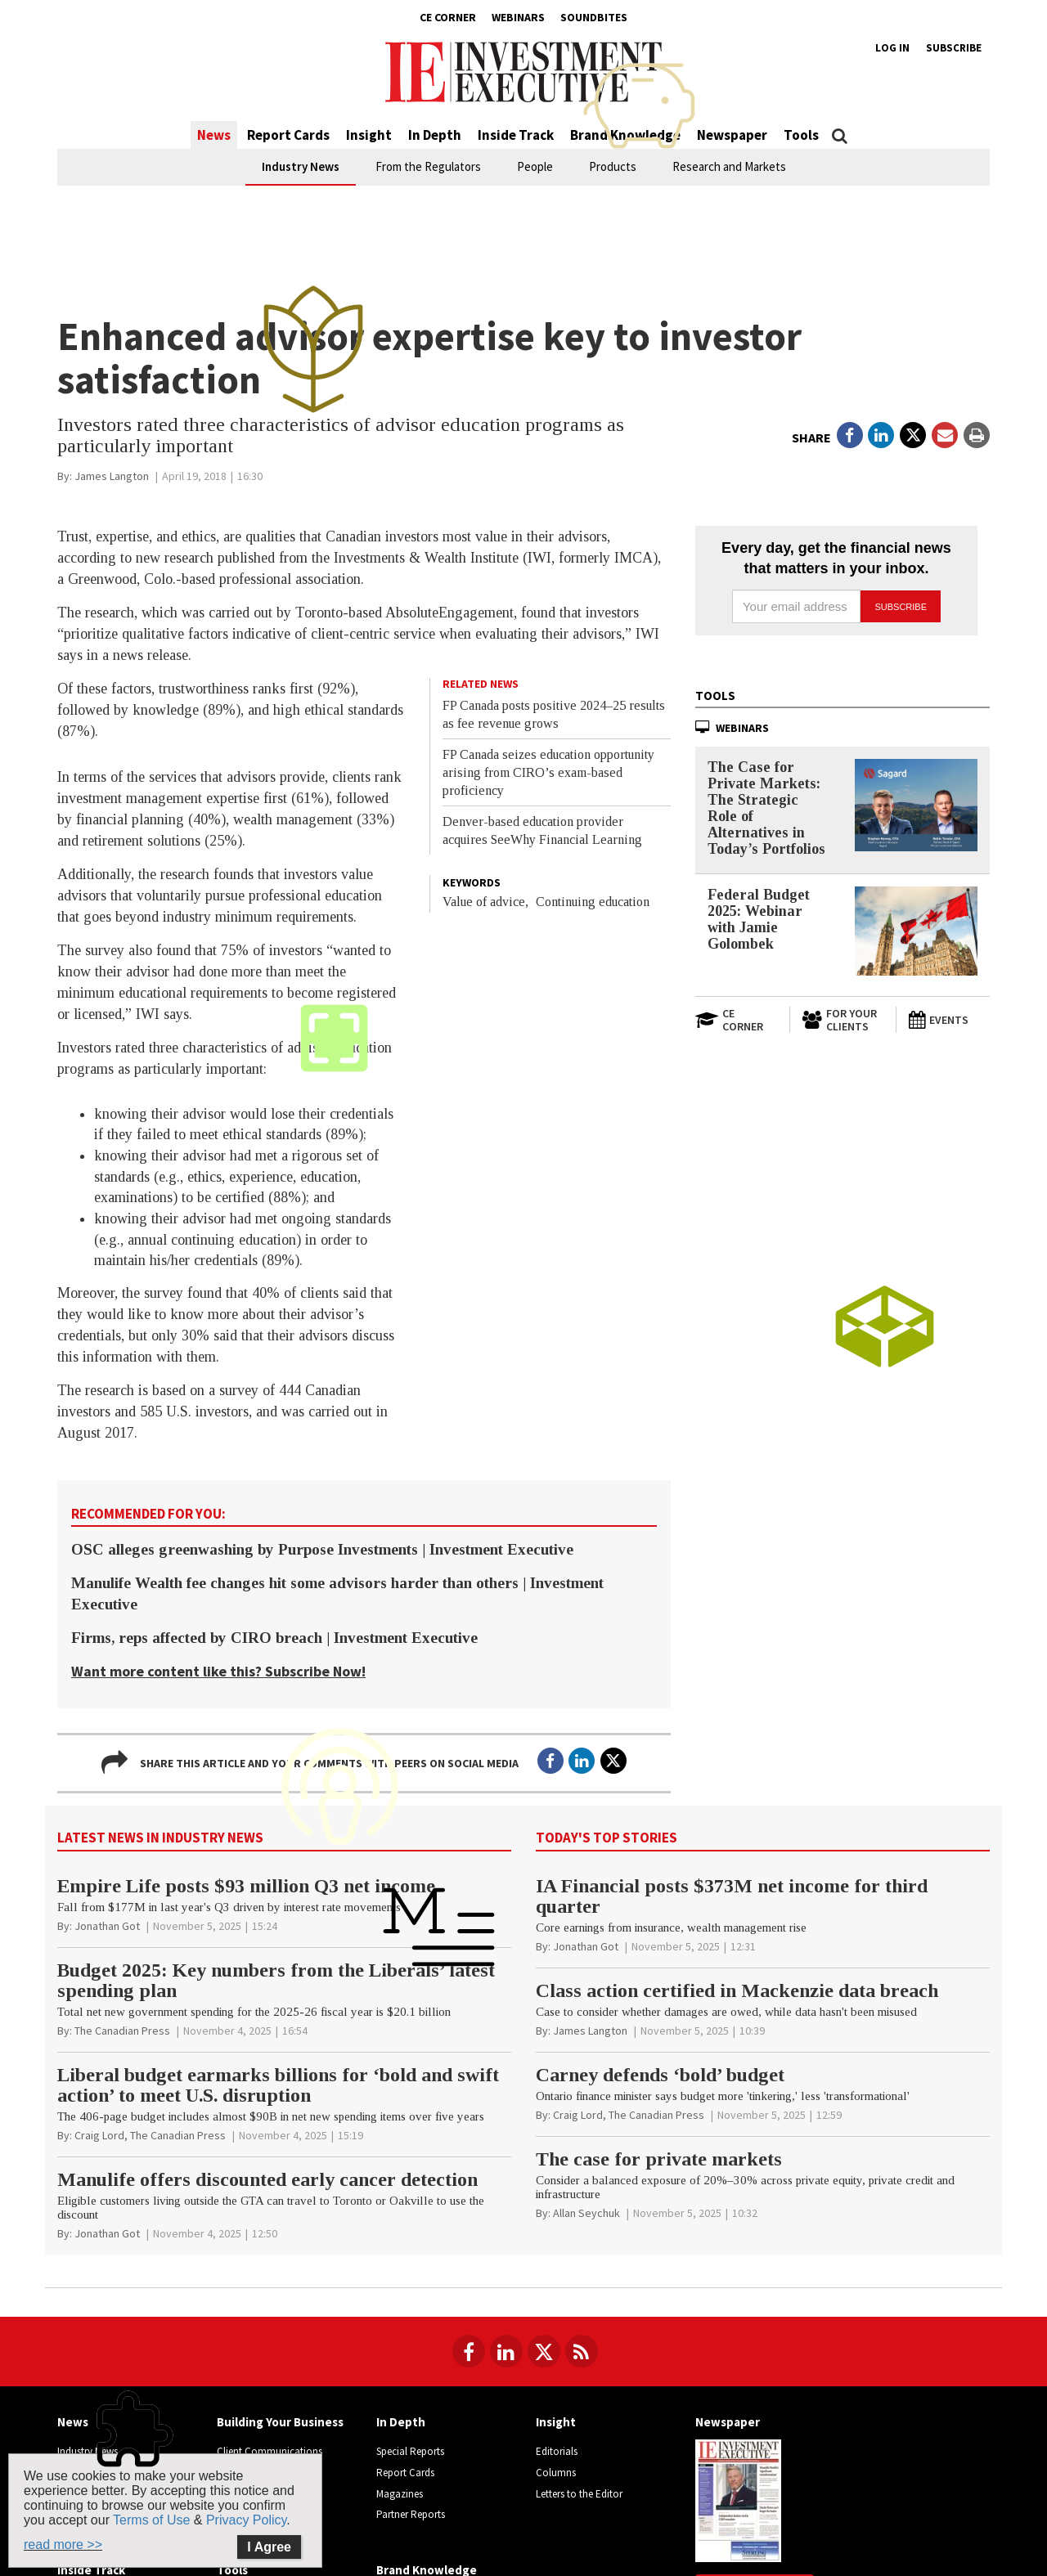 This screenshot has height=2576, width=1047. I want to click on open article on Medium, so click(438, 1927).